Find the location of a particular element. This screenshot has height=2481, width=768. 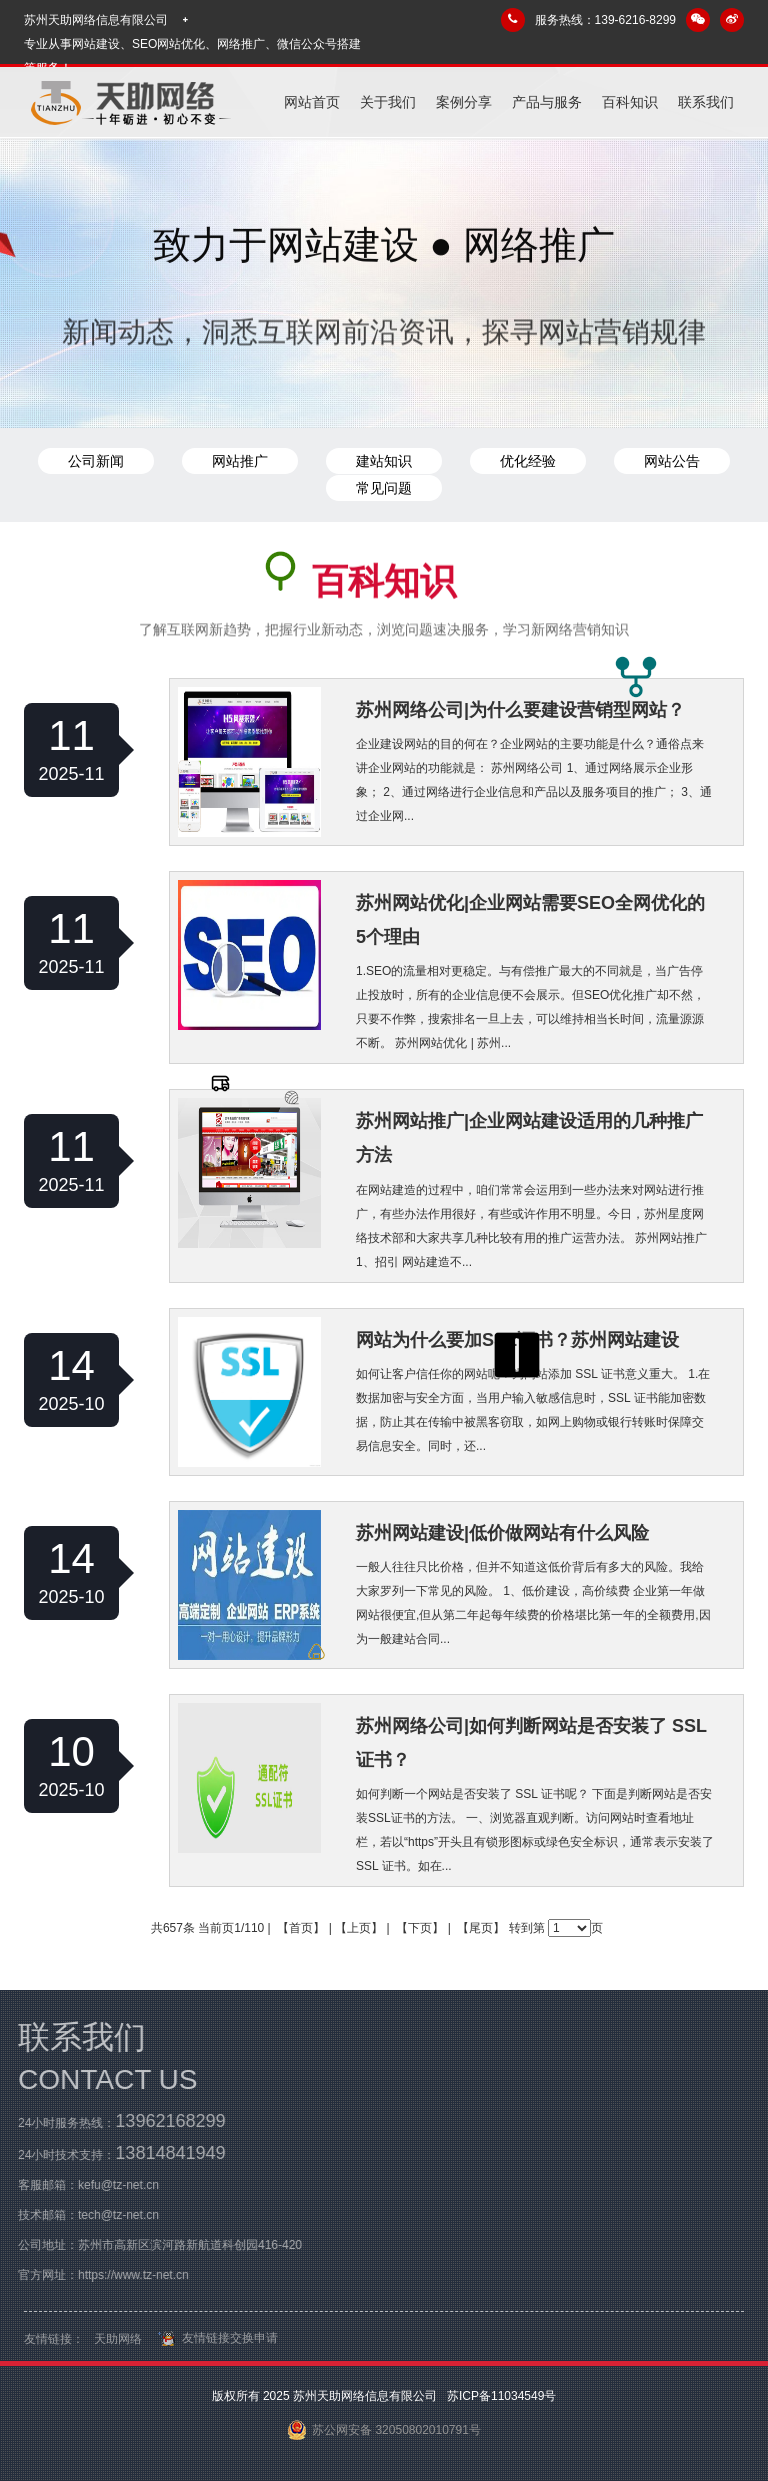

vertical divider or separator element is located at coordinates (517, 1355).